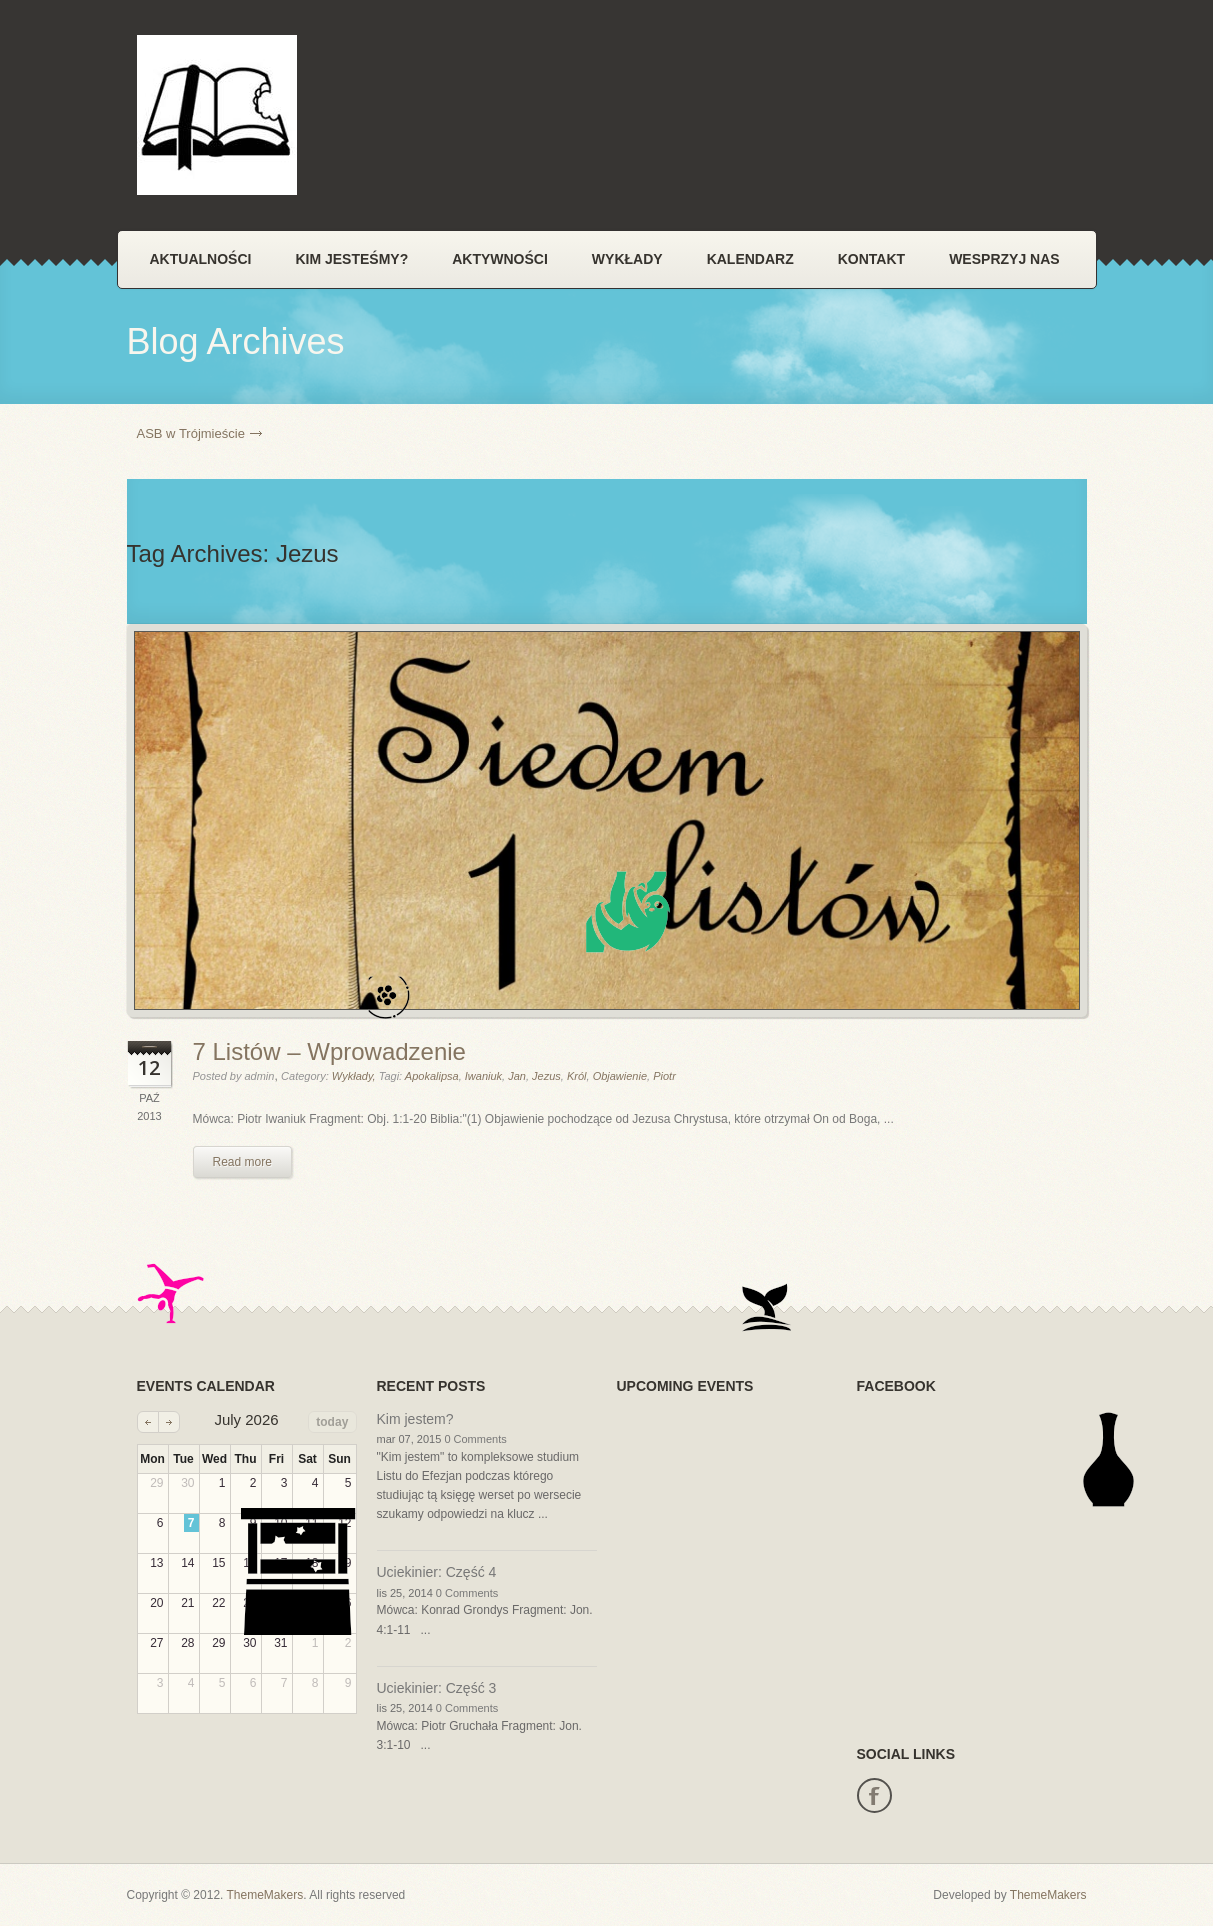 This screenshot has width=1213, height=1926. Describe the element at coordinates (297, 1571) in the screenshot. I see `access bunker or shelter location` at that location.